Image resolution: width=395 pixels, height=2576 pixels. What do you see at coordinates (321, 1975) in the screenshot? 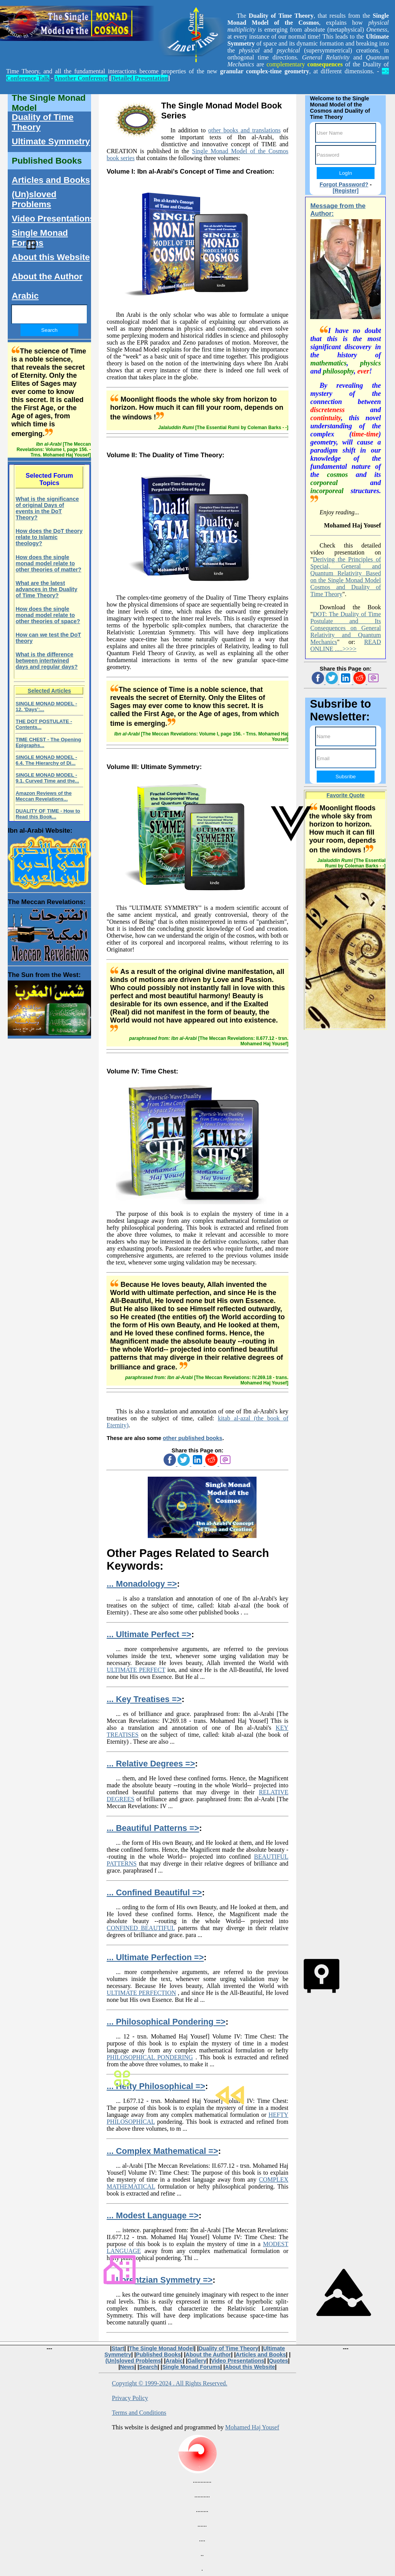
I see `access secure storage or vault` at bounding box center [321, 1975].